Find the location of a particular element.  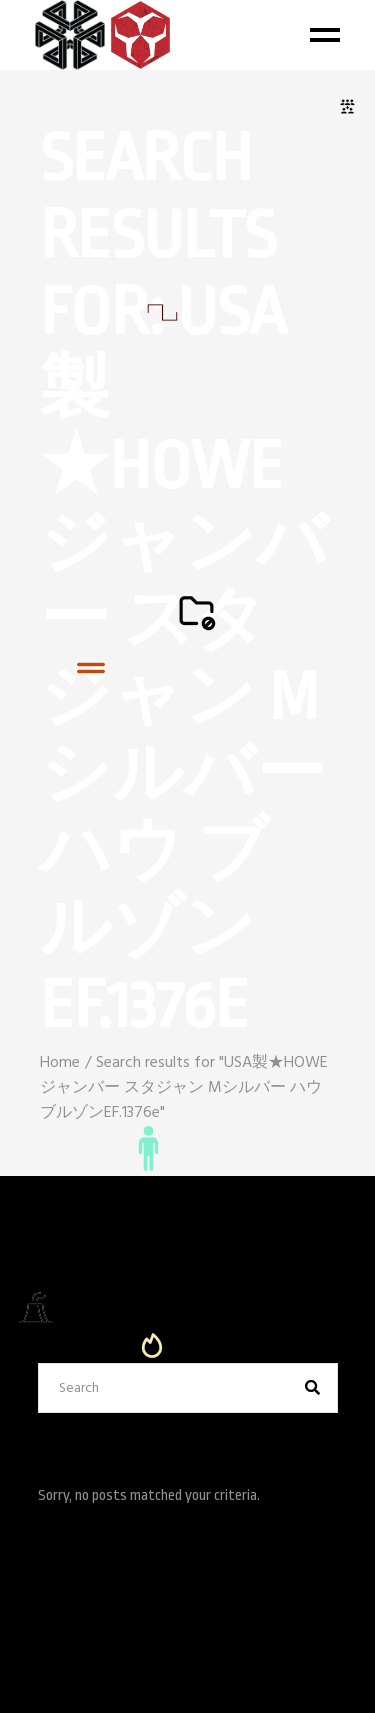

indicates male gender or restroom is located at coordinates (148, 1148).